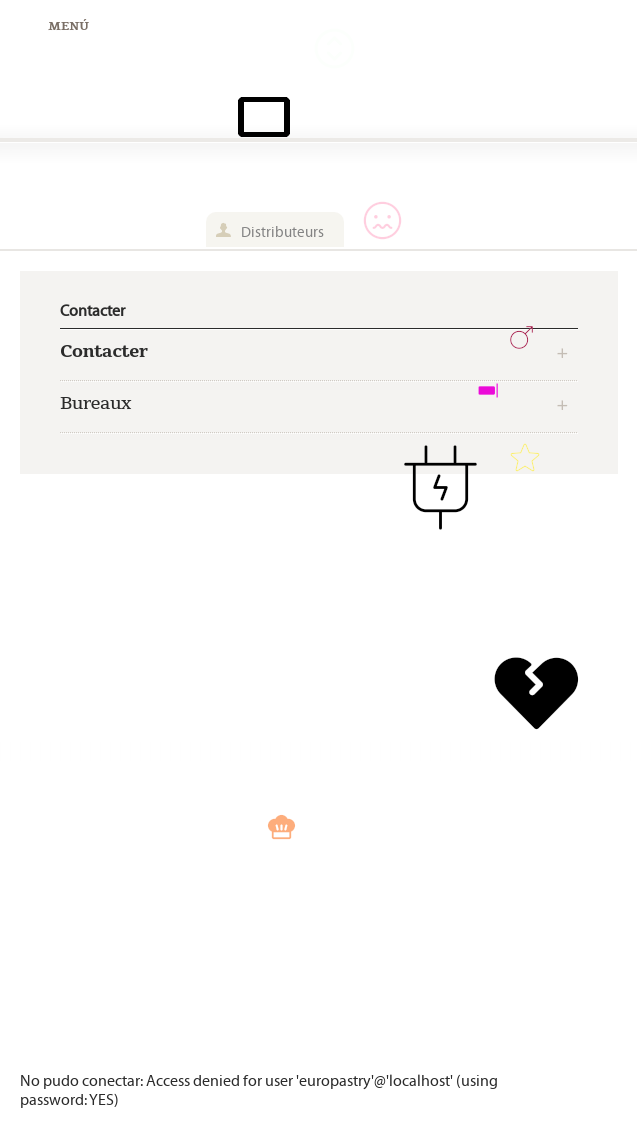 The width and height of the screenshot is (637, 1129). I want to click on unlike or remove from favorites, so click(536, 690).